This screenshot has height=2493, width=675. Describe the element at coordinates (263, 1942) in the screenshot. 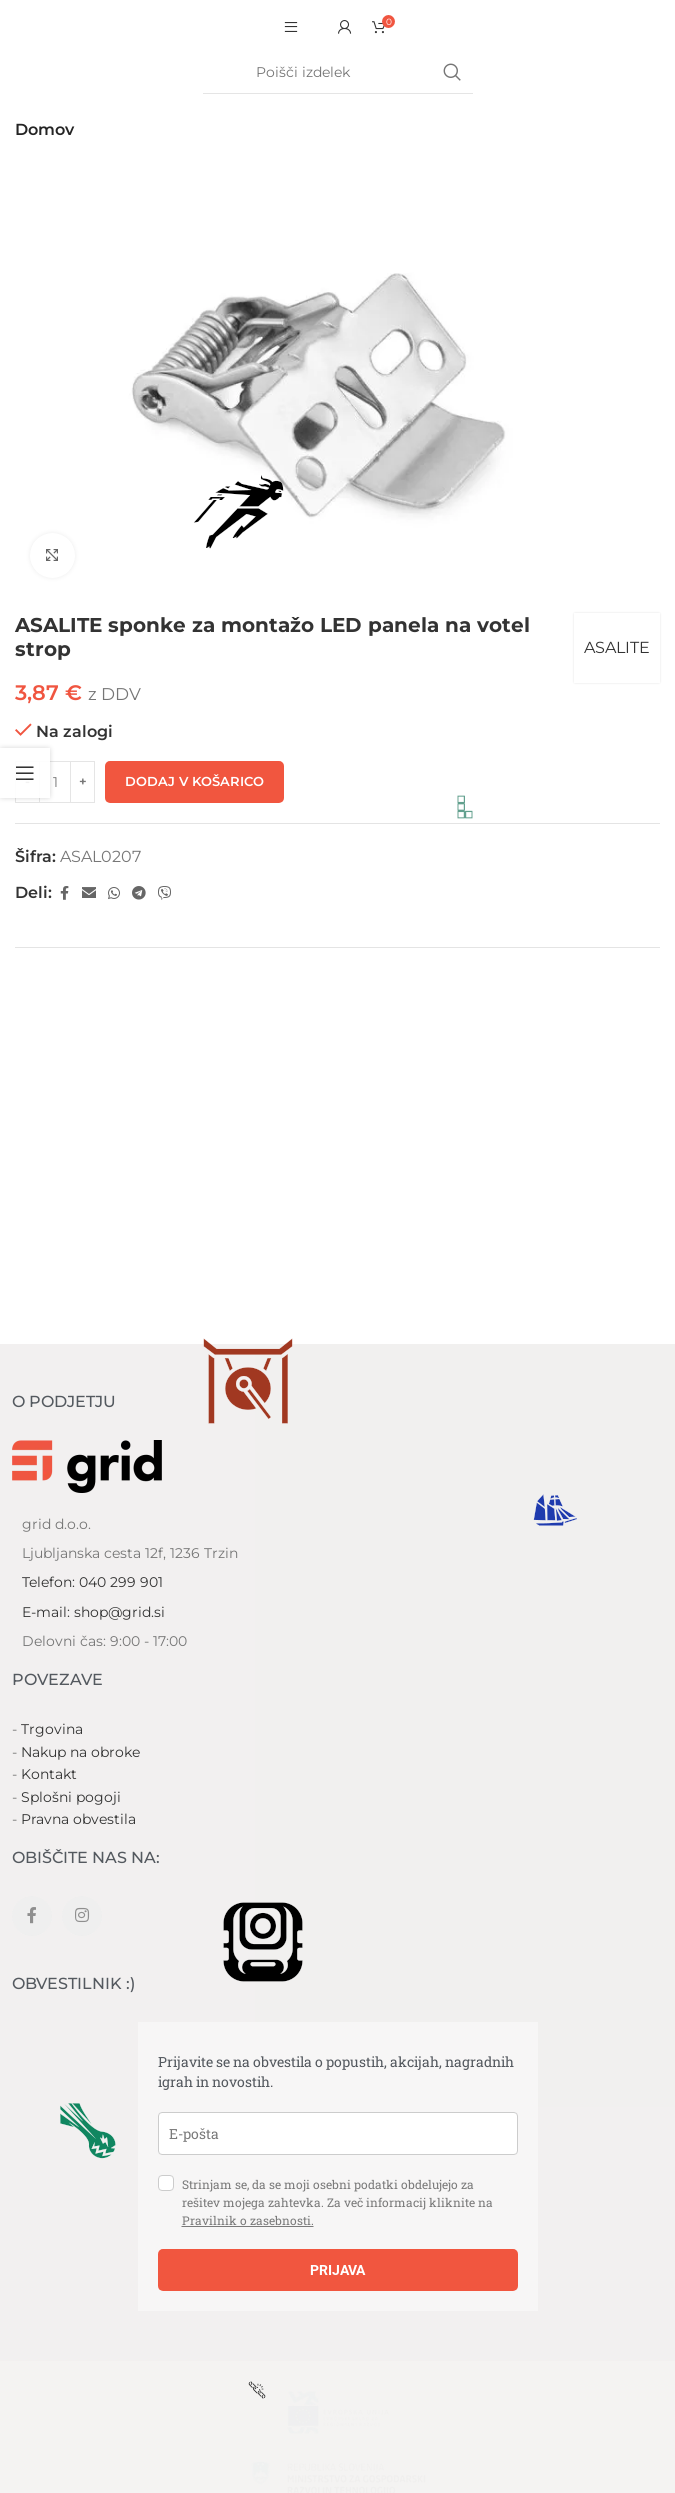

I see `open camera or photo capture mode` at that location.